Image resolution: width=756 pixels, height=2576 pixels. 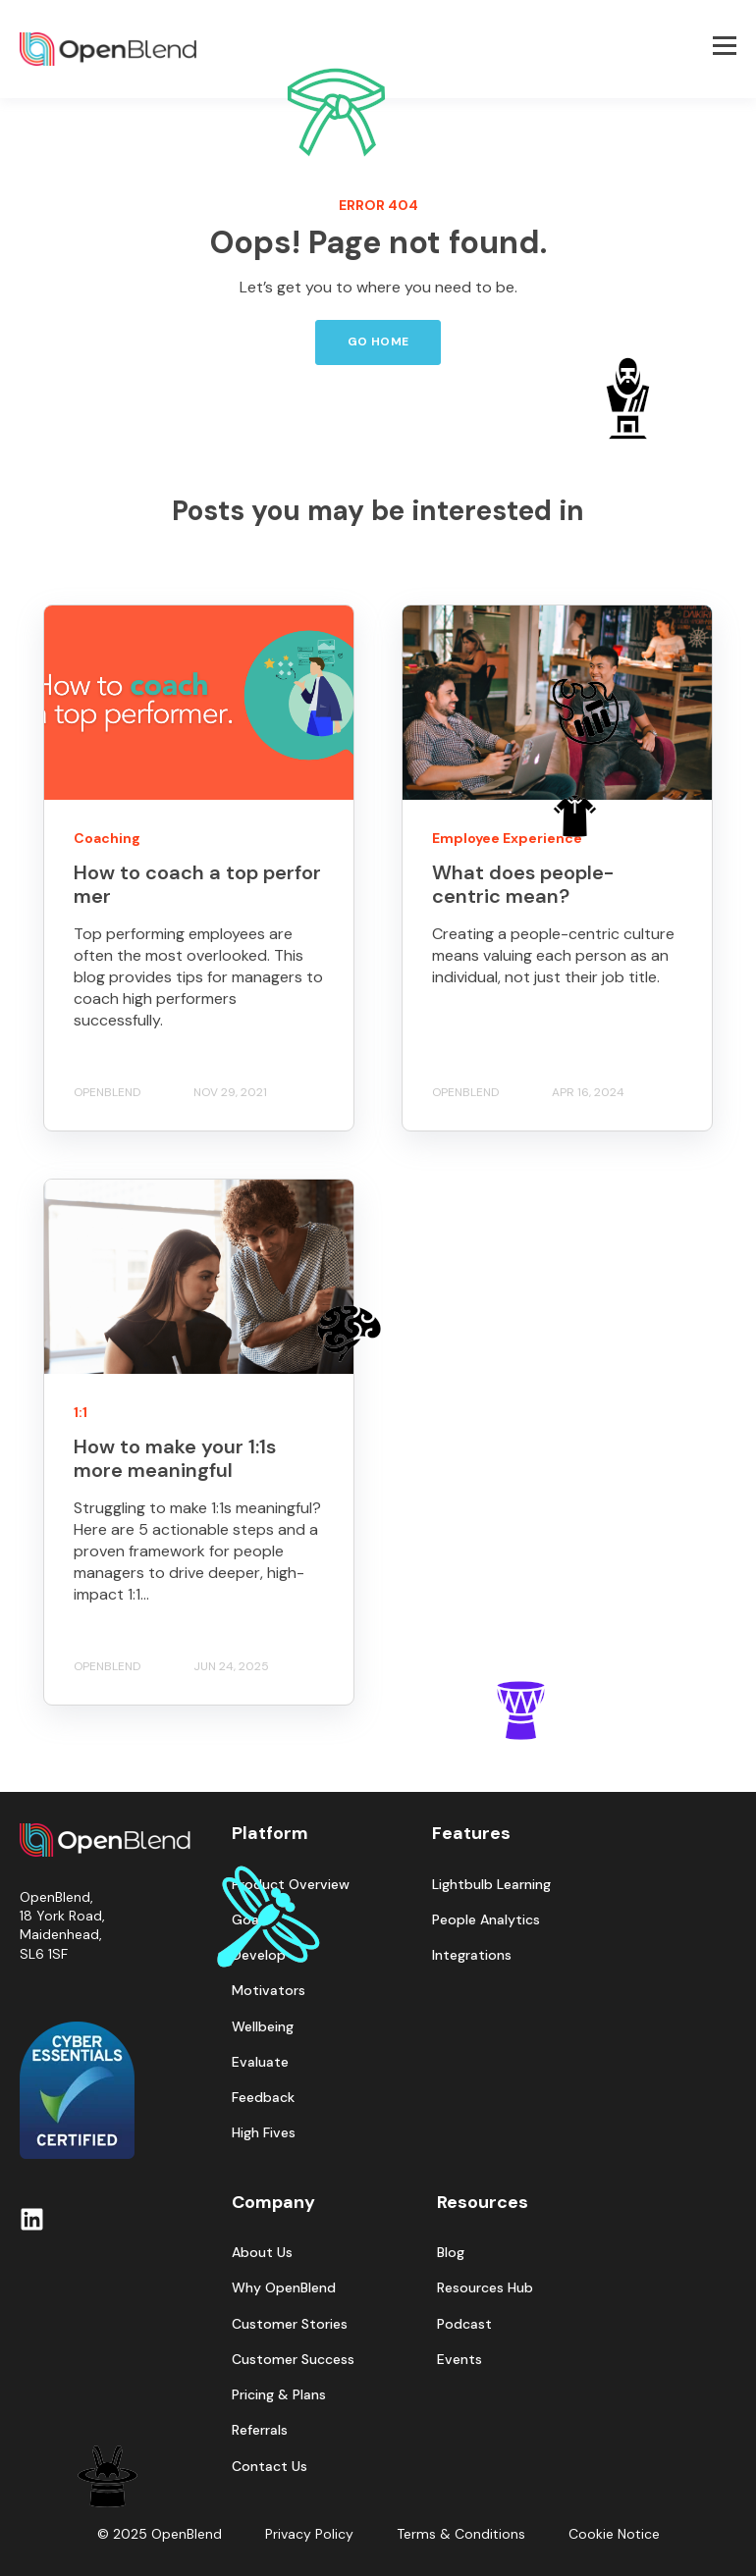 I want to click on indicates martial arts or karate-related content, so click(x=336, y=108).